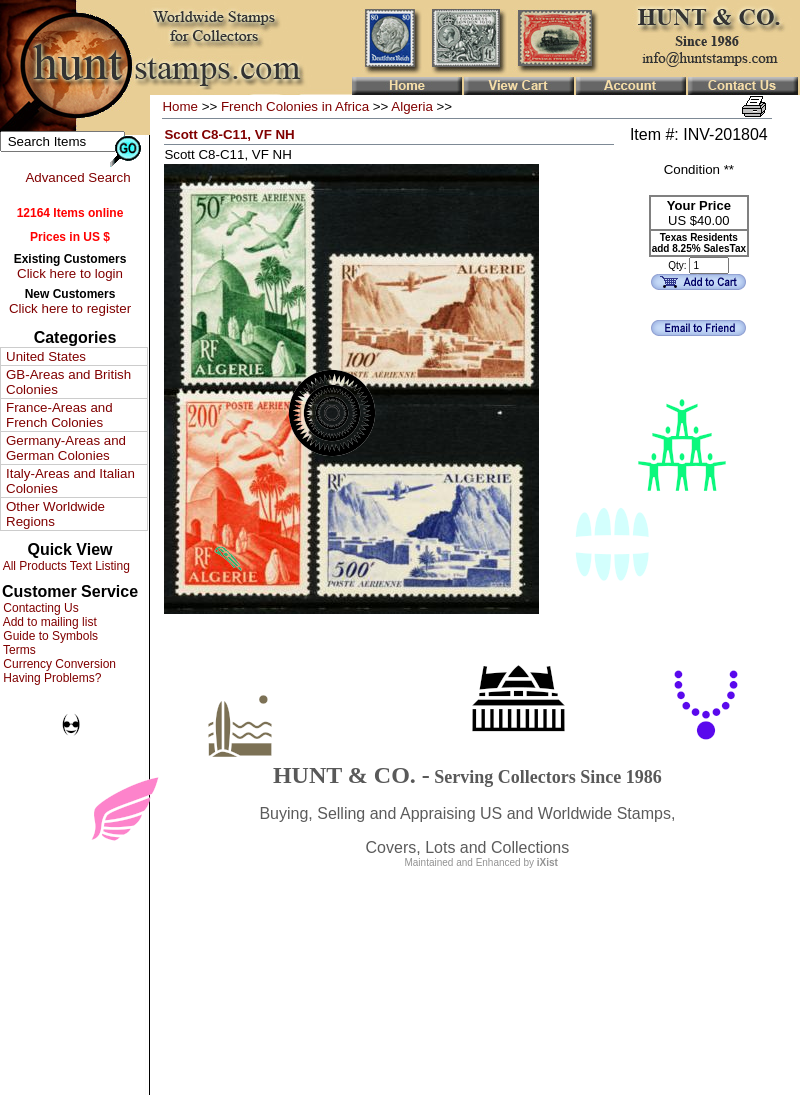  What do you see at coordinates (125, 809) in the screenshot?
I see `indicates premium or liberty status` at bounding box center [125, 809].